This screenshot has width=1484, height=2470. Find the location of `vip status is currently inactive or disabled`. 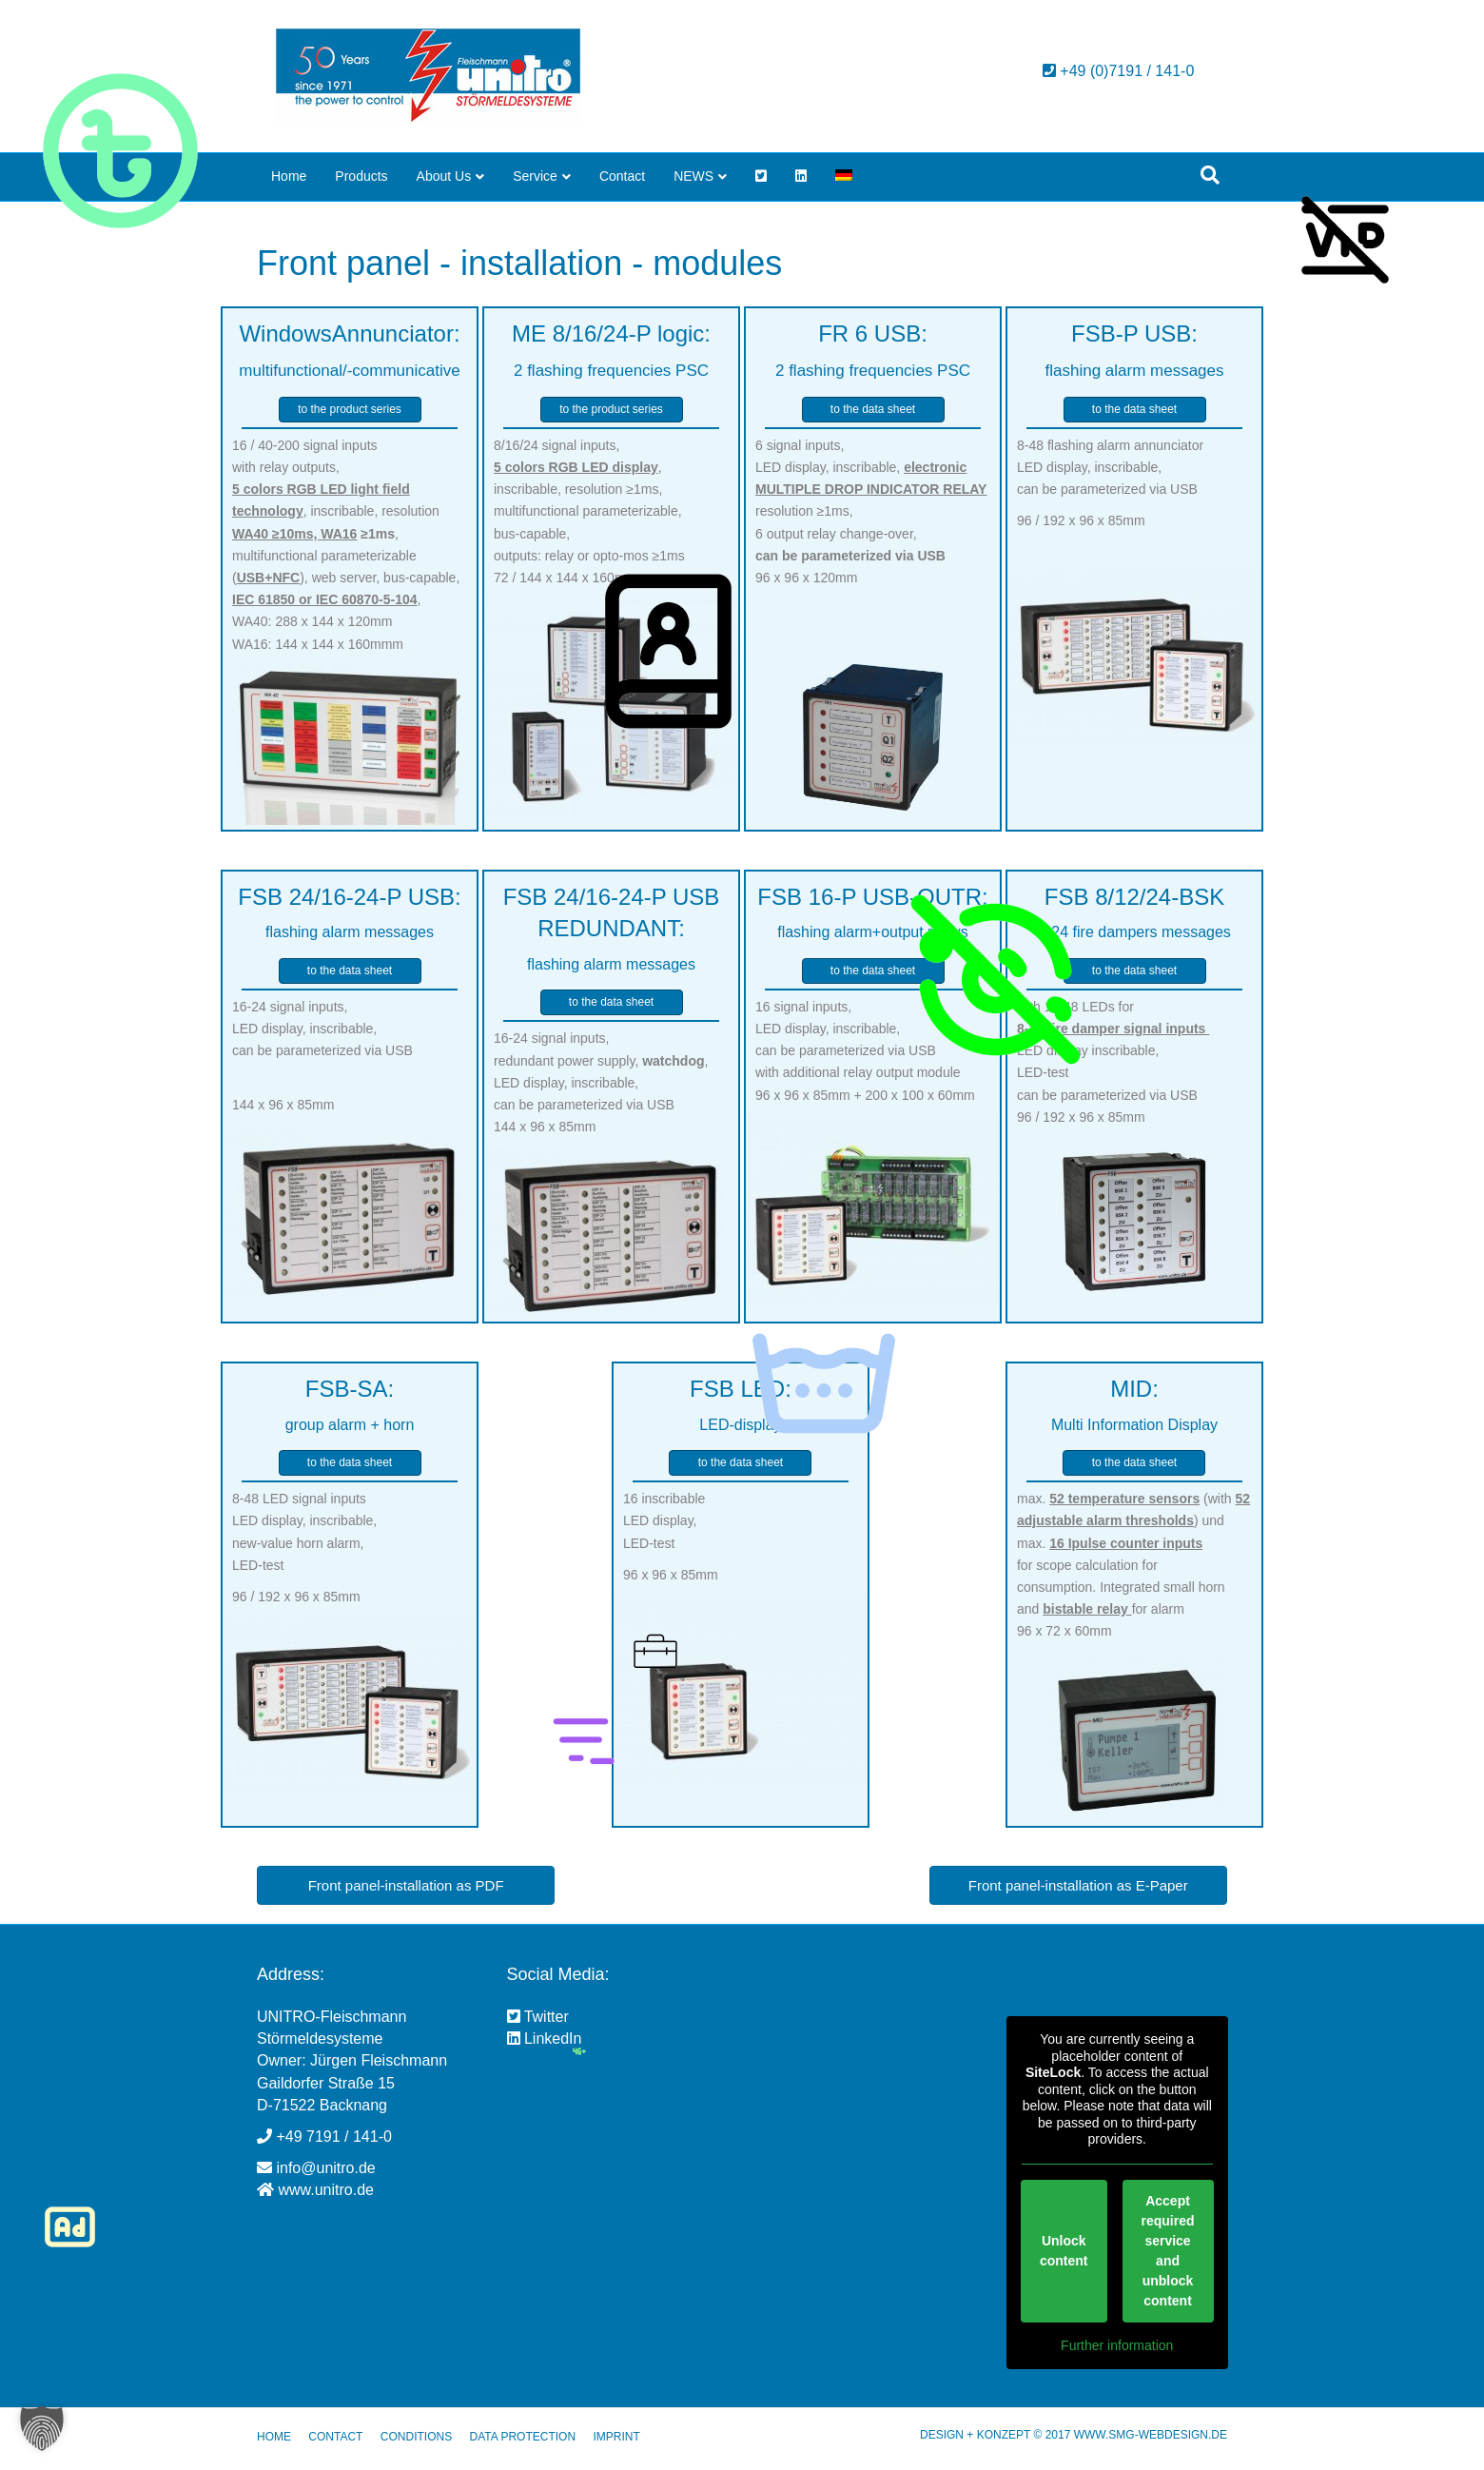

vip status is currently inactive or disabled is located at coordinates (1345, 240).